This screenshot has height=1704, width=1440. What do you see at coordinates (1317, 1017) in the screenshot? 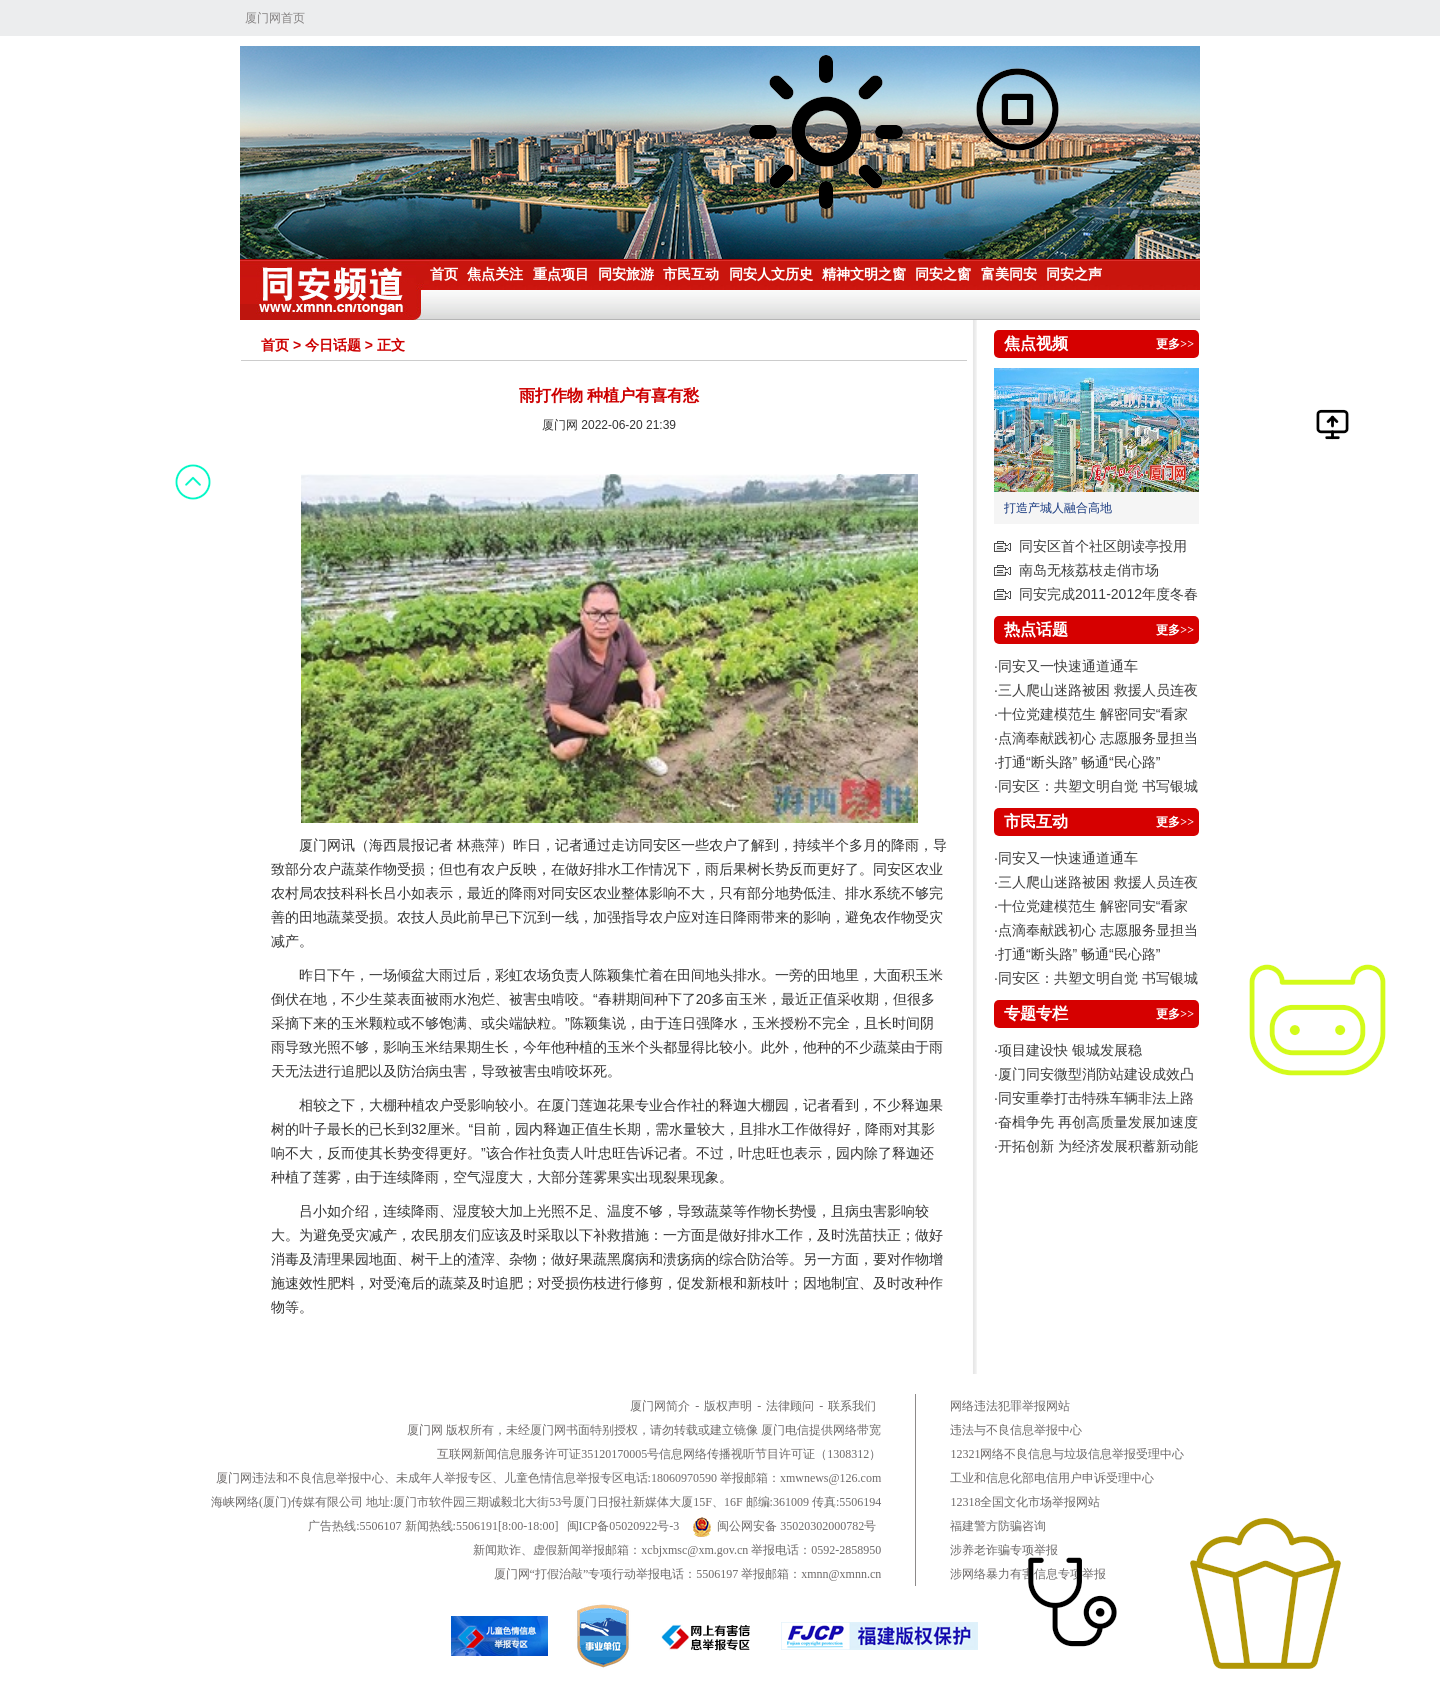
I see `finn the human character icon from adventure time` at bounding box center [1317, 1017].